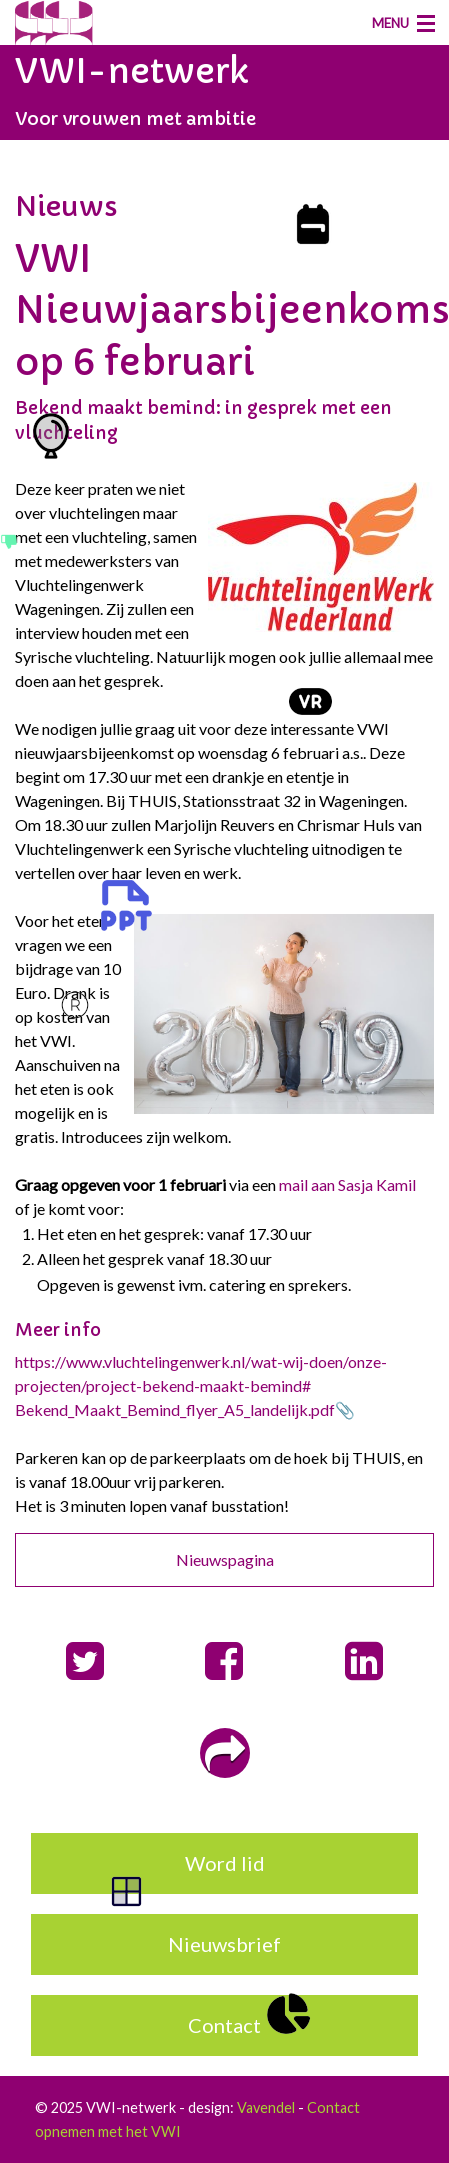 The image size is (449, 2163). What do you see at coordinates (126, 1891) in the screenshot?
I see `indicates transparency in image editing` at bounding box center [126, 1891].